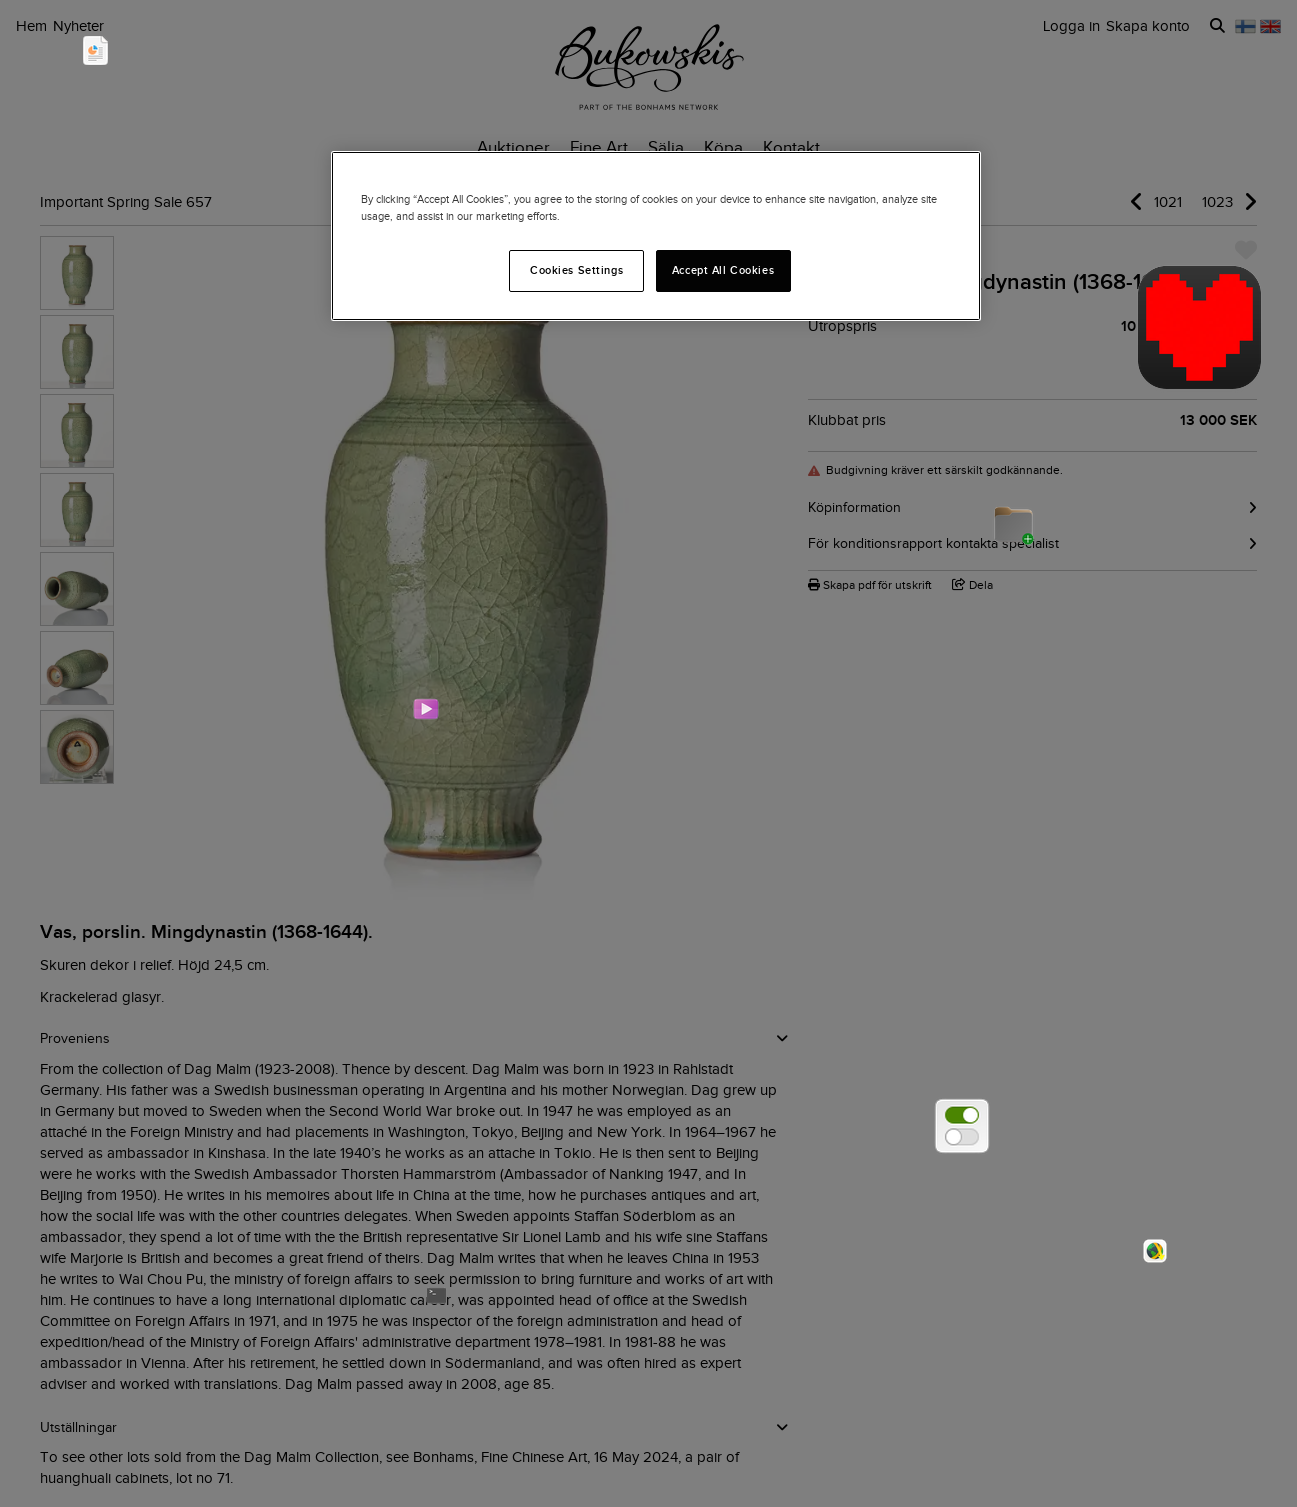 This screenshot has height=1507, width=1297. I want to click on open the terminal application, so click(436, 1295).